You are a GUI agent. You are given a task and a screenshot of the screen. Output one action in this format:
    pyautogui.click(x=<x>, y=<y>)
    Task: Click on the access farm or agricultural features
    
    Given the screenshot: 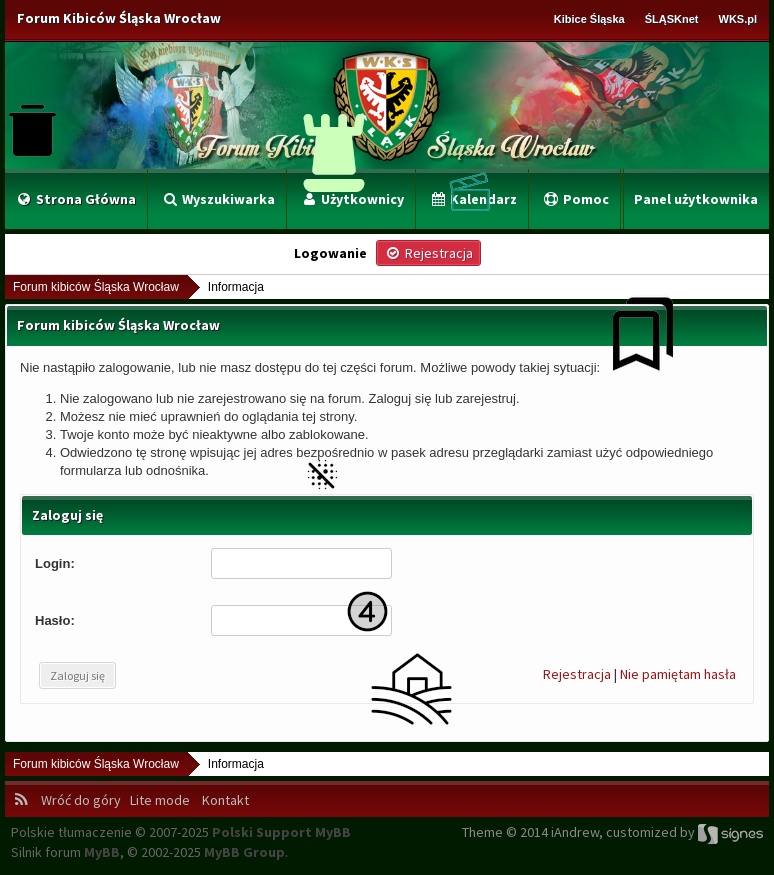 What is the action you would take?
    pyautogui.click(x=411, y=690)
    